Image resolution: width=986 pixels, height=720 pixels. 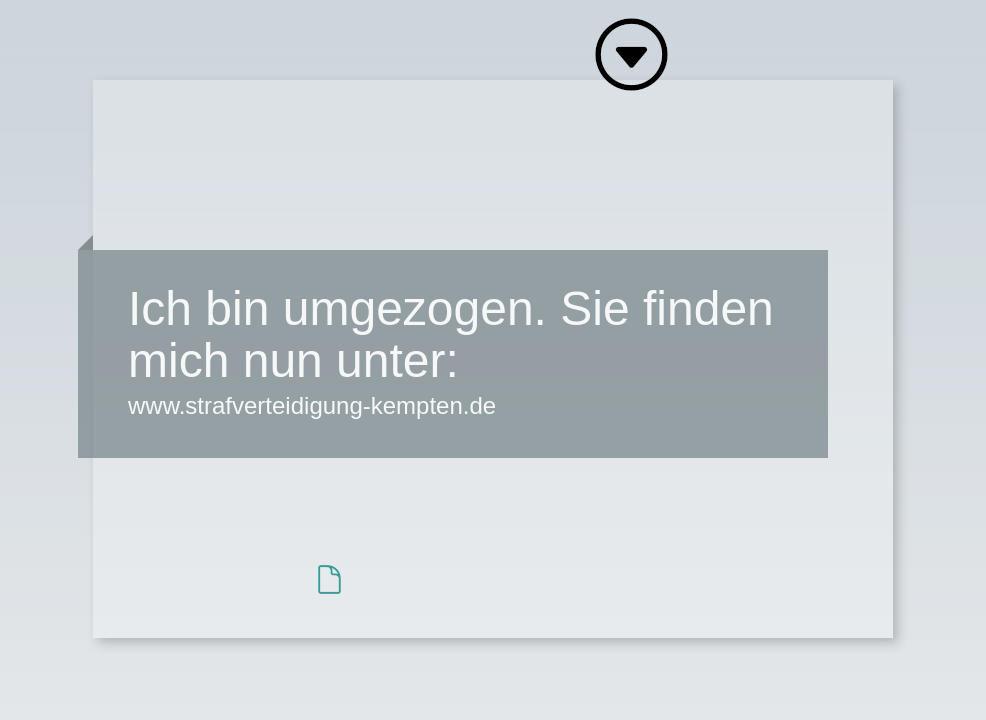 What do you see at coordinates (631, 54) in the screenshot?
I see `expand a dropdown menu or section` at bounding box center [631, 54].